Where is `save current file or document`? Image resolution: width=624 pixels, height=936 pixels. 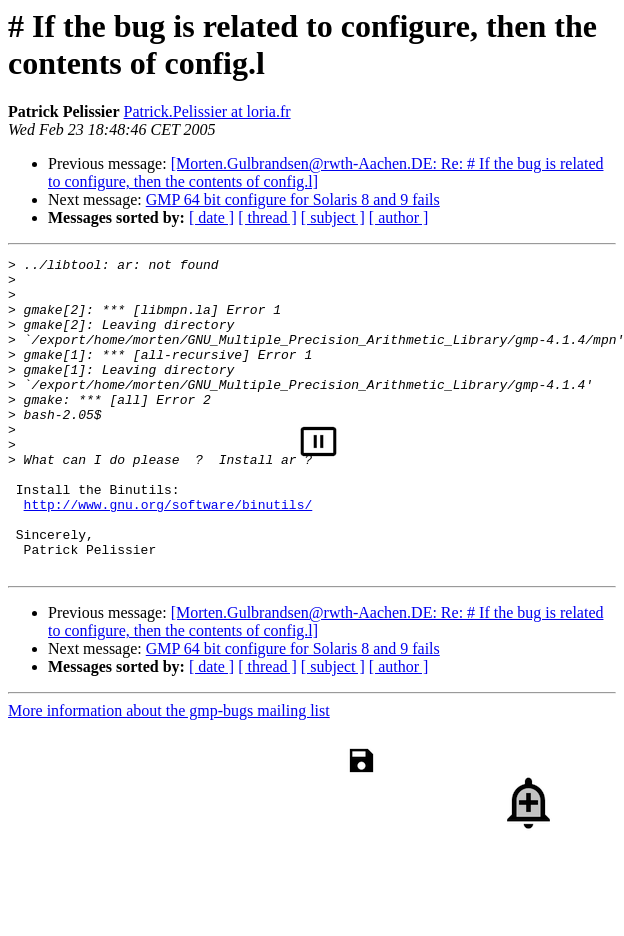
save current file or document is located at coordinates (361, 760).